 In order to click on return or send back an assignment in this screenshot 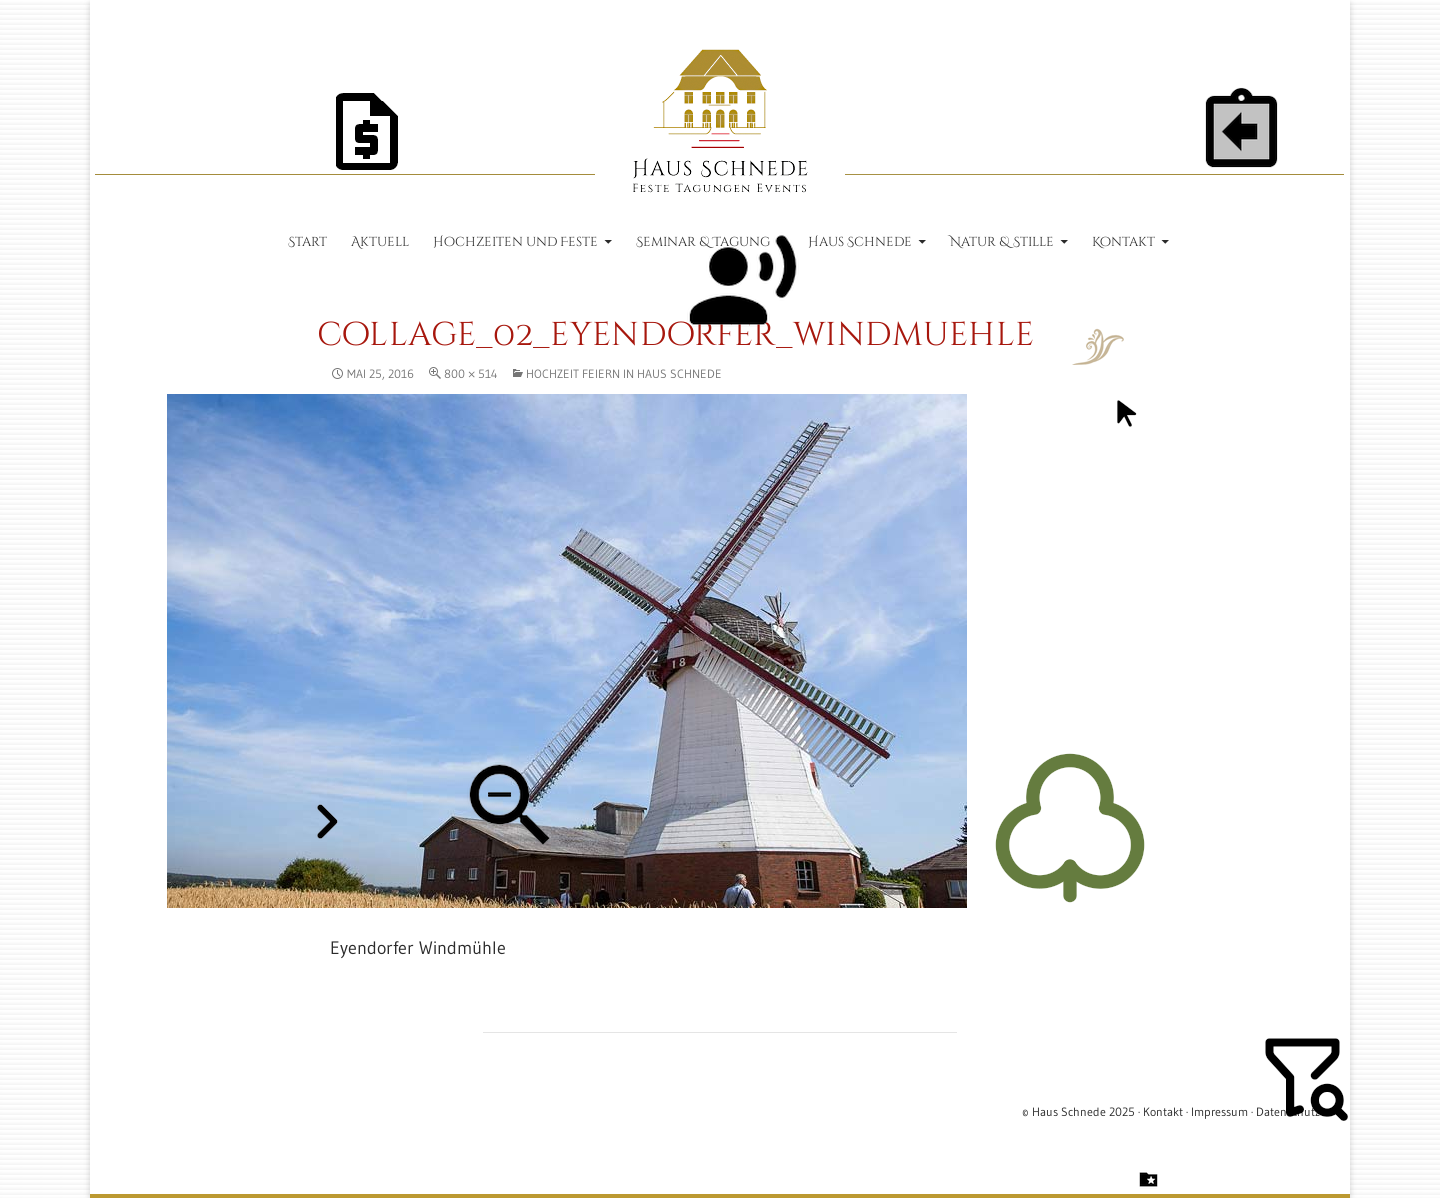, I will do `click(1241, 131)`.